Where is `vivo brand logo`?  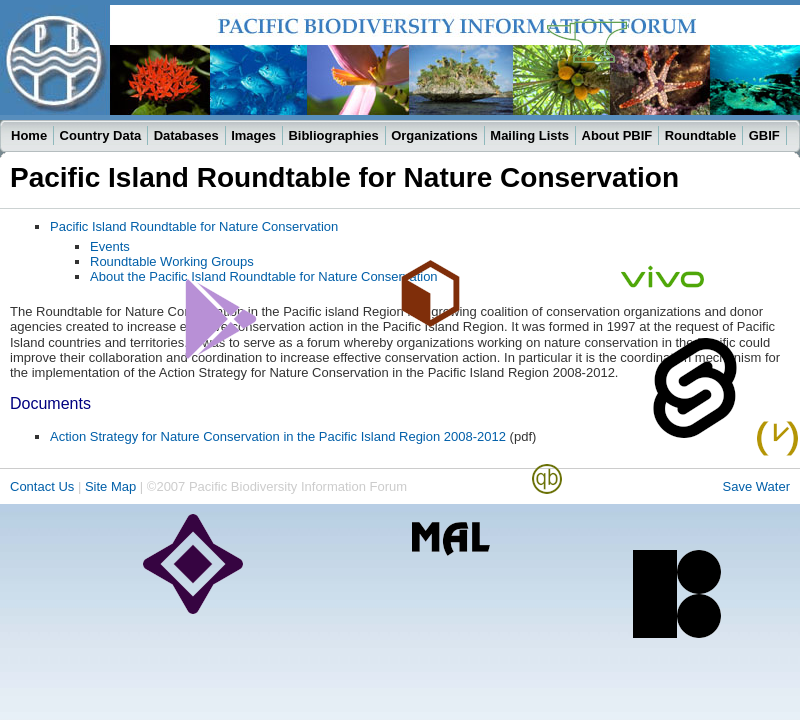
vivo brand logo is located at coordinates (662, 276).